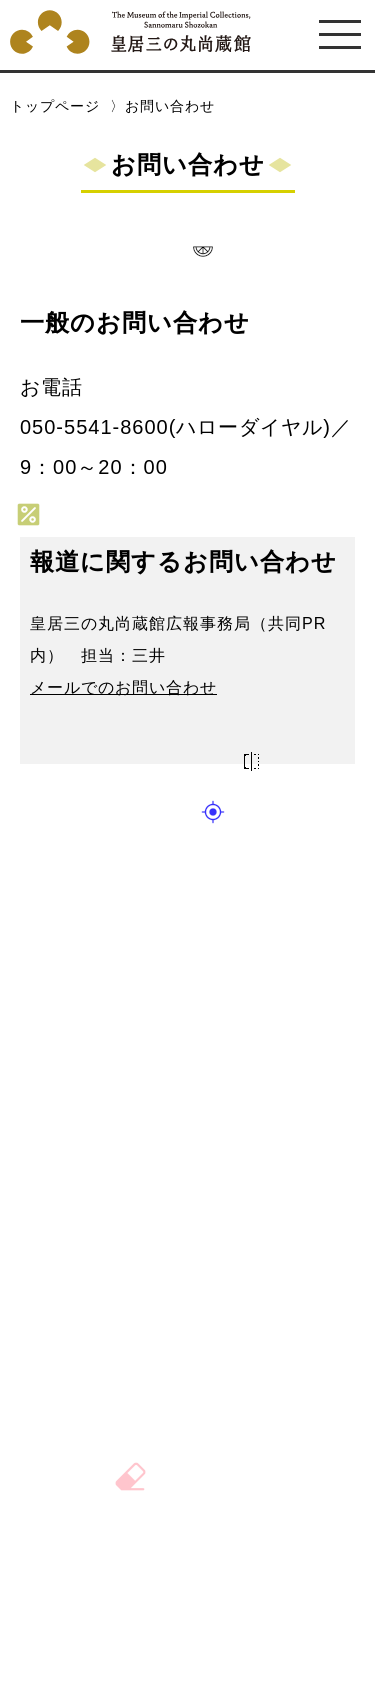  I want to click on view discount or promotional offer, so click(28, 514).